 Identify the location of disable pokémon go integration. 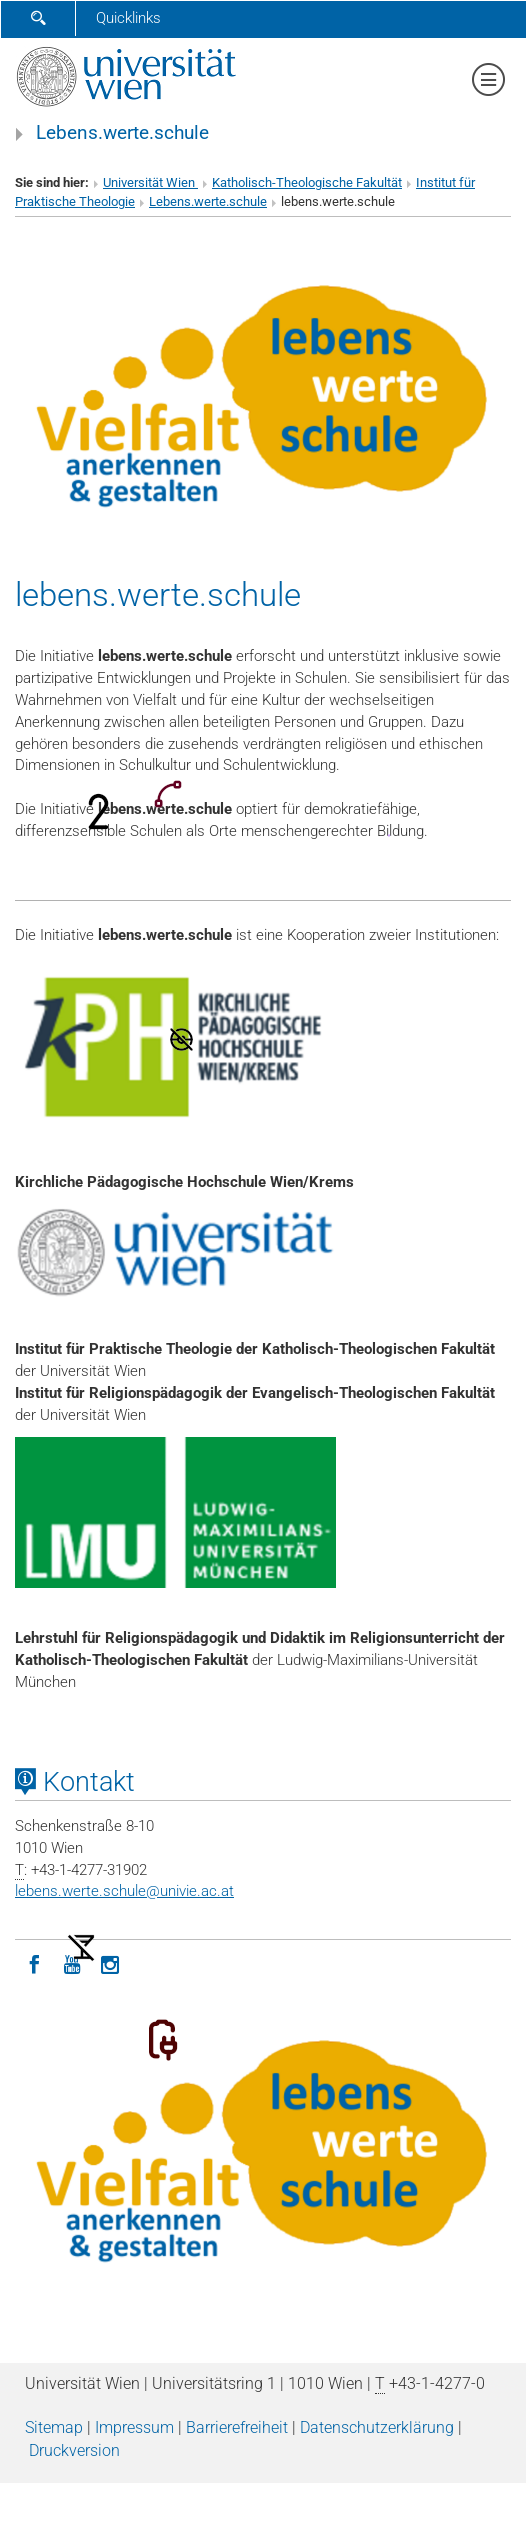
(181, 1039).